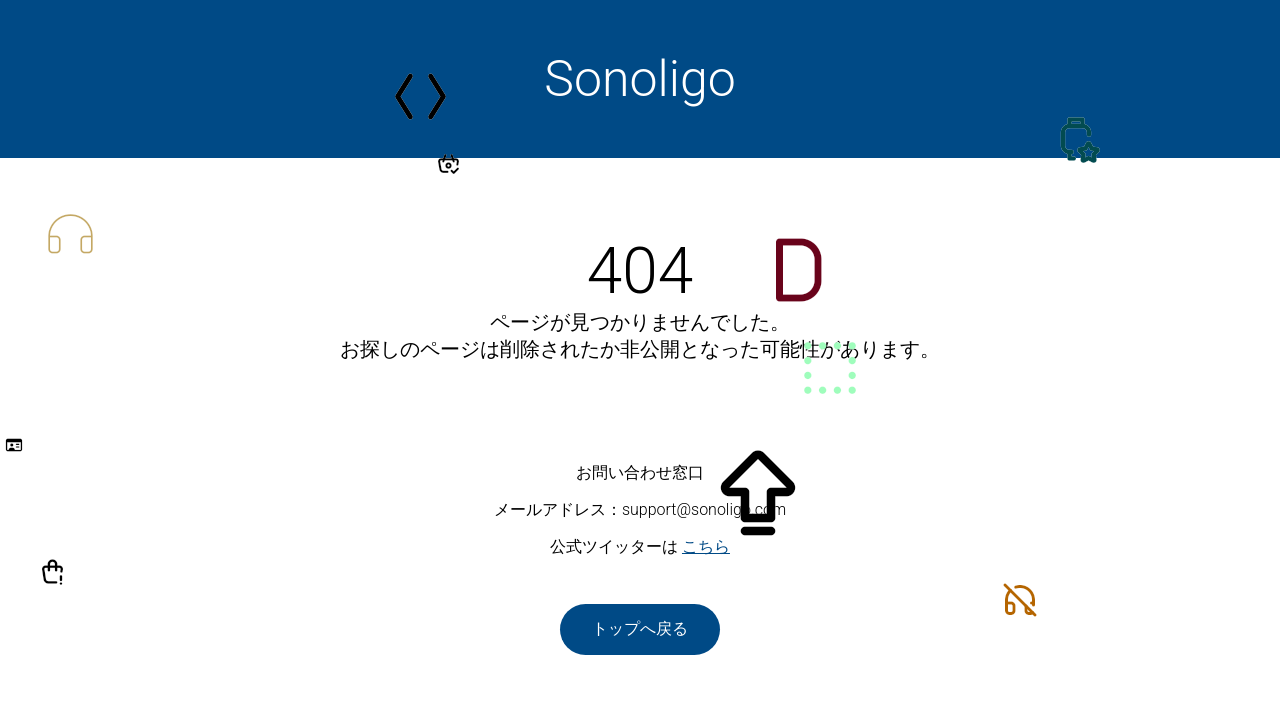 The height and width of the screenshot is (720, 1280). Describe the element at coordinates (1076, 139) in the screenshot. I see `mark smartwatch as favorite device` at that location.